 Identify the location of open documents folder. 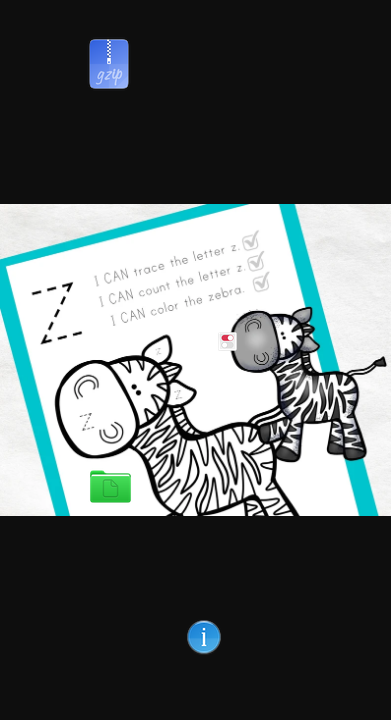
(110, 486).